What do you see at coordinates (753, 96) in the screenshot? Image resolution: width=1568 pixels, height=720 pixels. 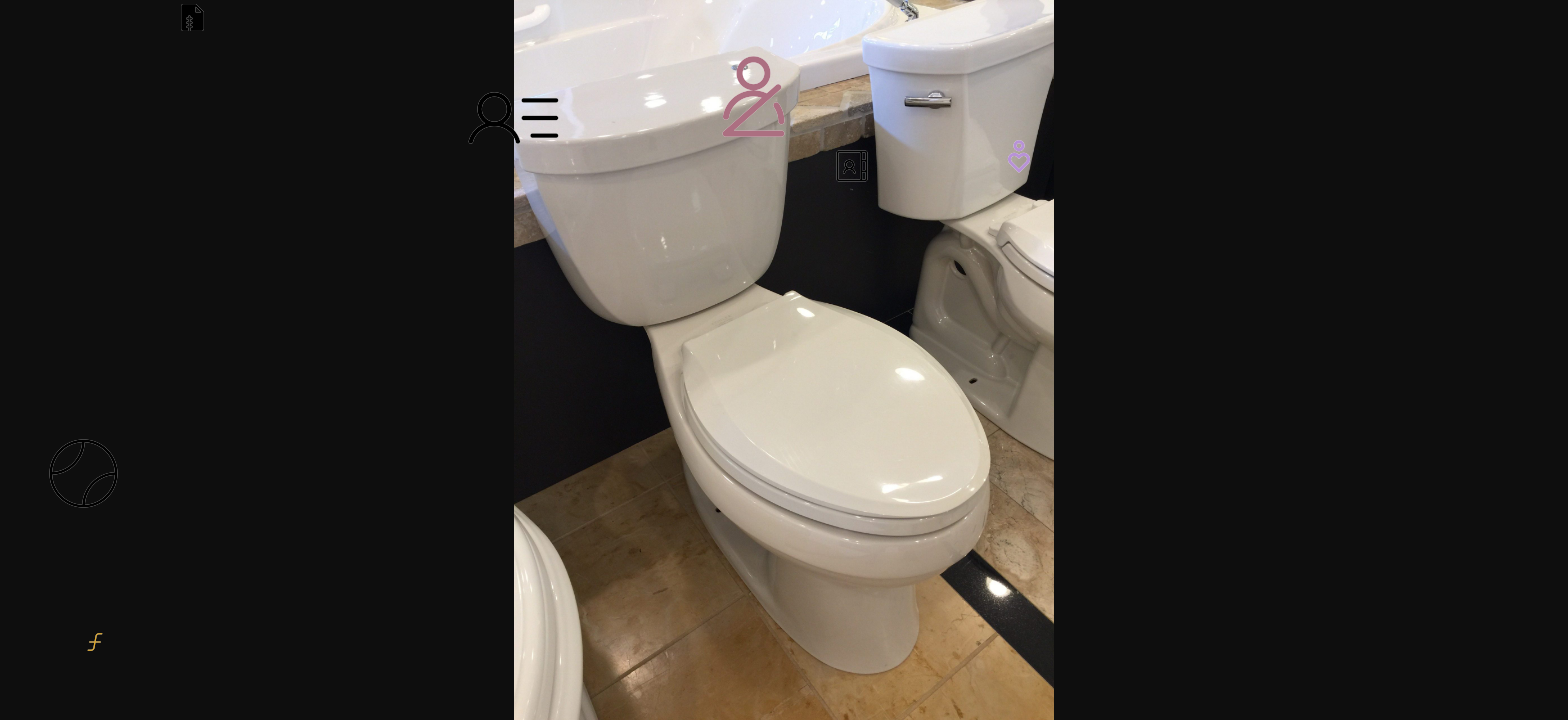 I see `fasten seatbelt reminder` at bounding box center [753, 96].